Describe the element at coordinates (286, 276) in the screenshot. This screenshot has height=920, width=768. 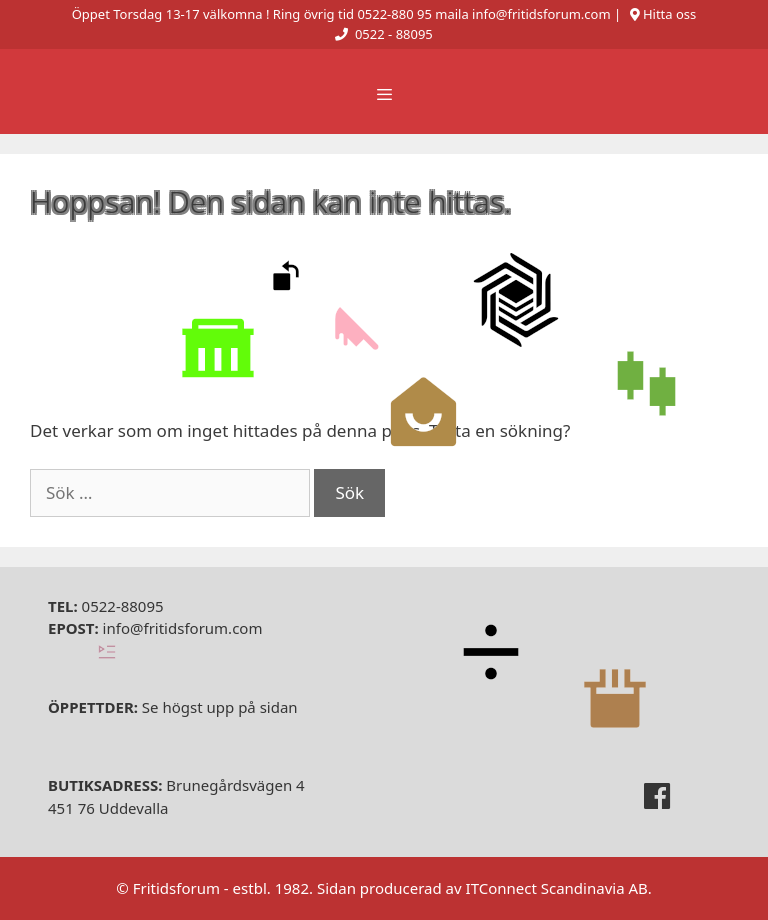
I see `rotate object counterclockwise` at that location.